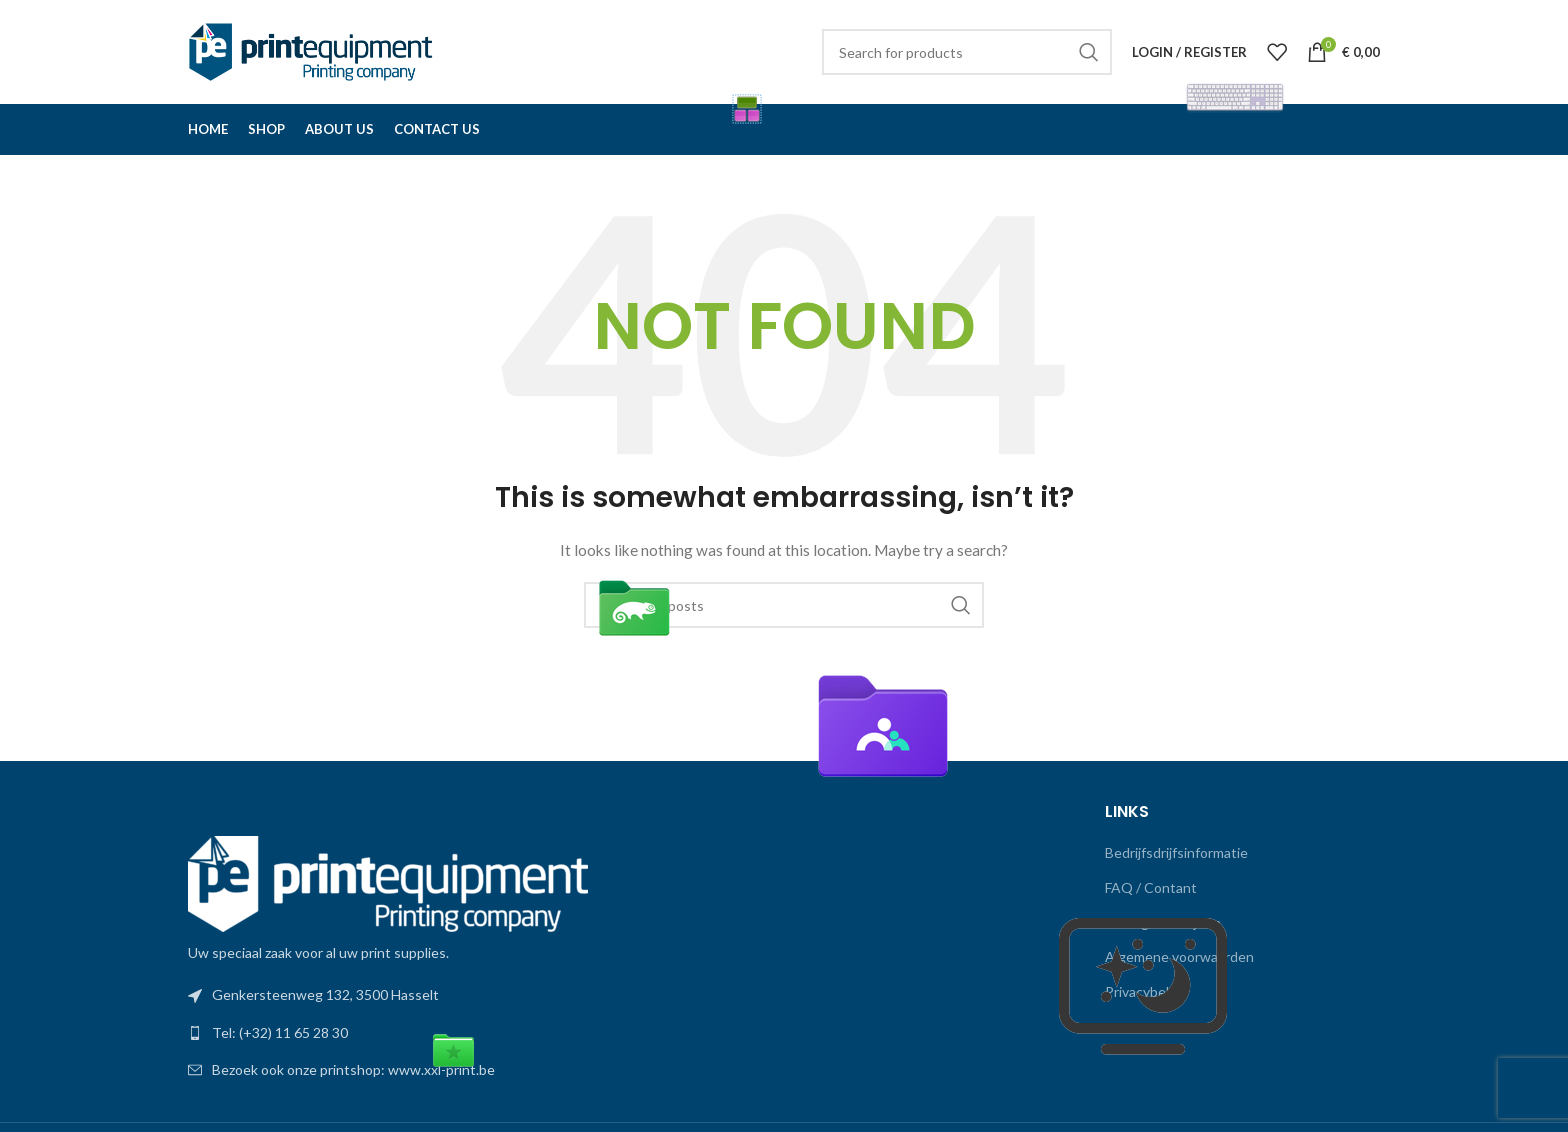  Describe the element at coordinates (634, 610) in the screenshot. I see `open the openSUSE linux files folder` at that location.